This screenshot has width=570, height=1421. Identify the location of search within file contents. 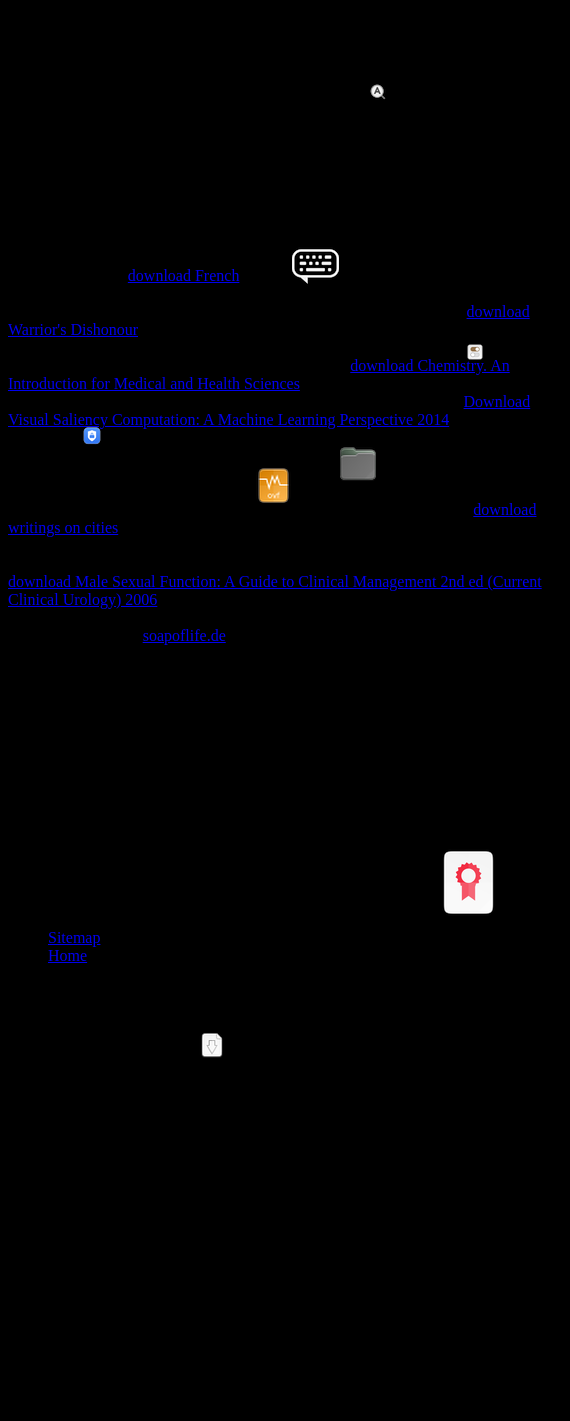
(378, 92).